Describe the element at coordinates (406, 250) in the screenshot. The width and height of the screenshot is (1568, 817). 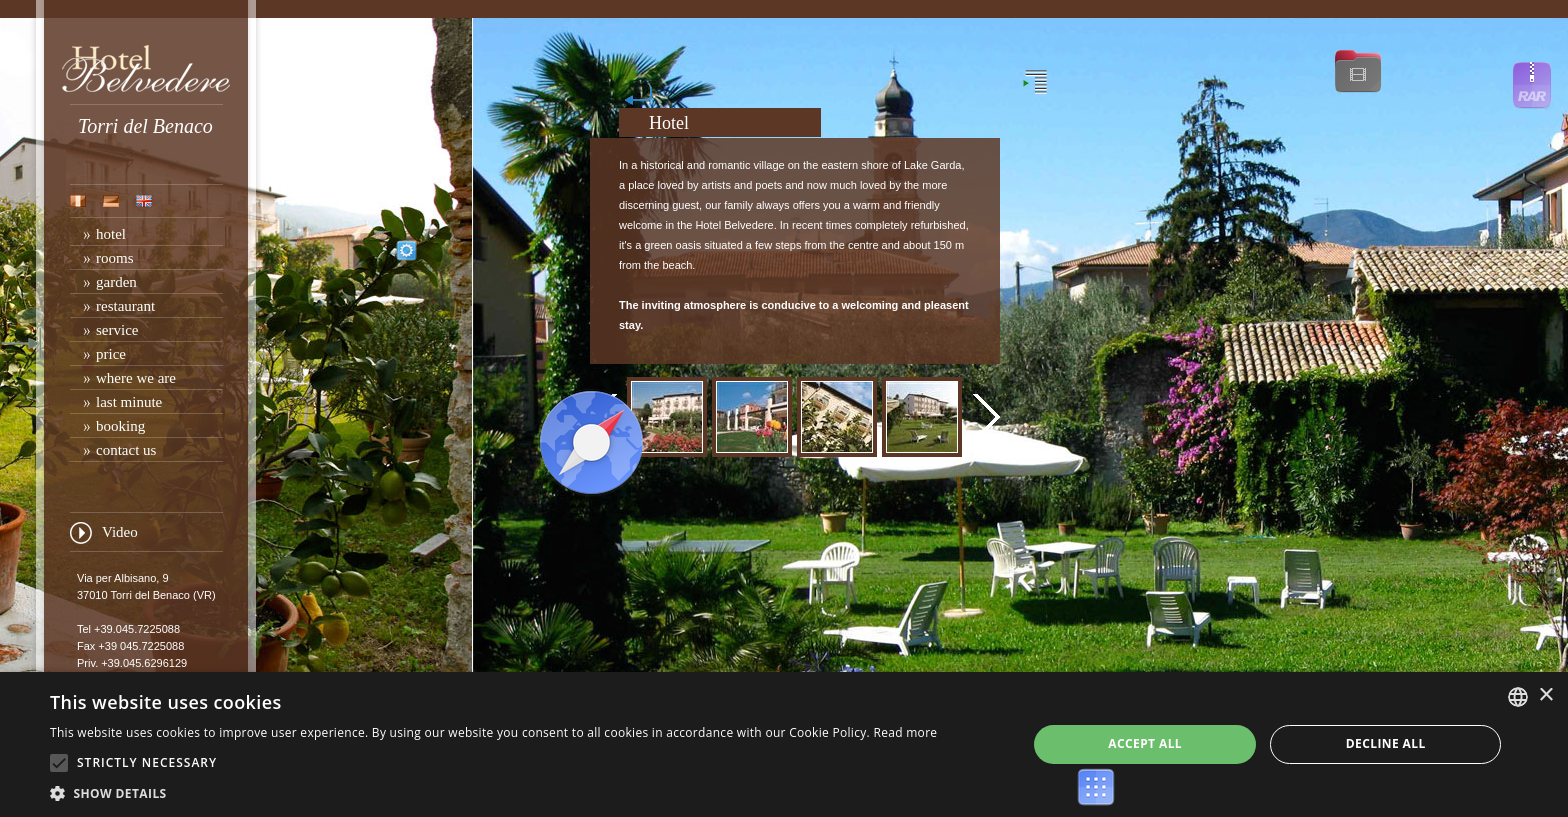
I see `windows executable file (.exe)` at that location.